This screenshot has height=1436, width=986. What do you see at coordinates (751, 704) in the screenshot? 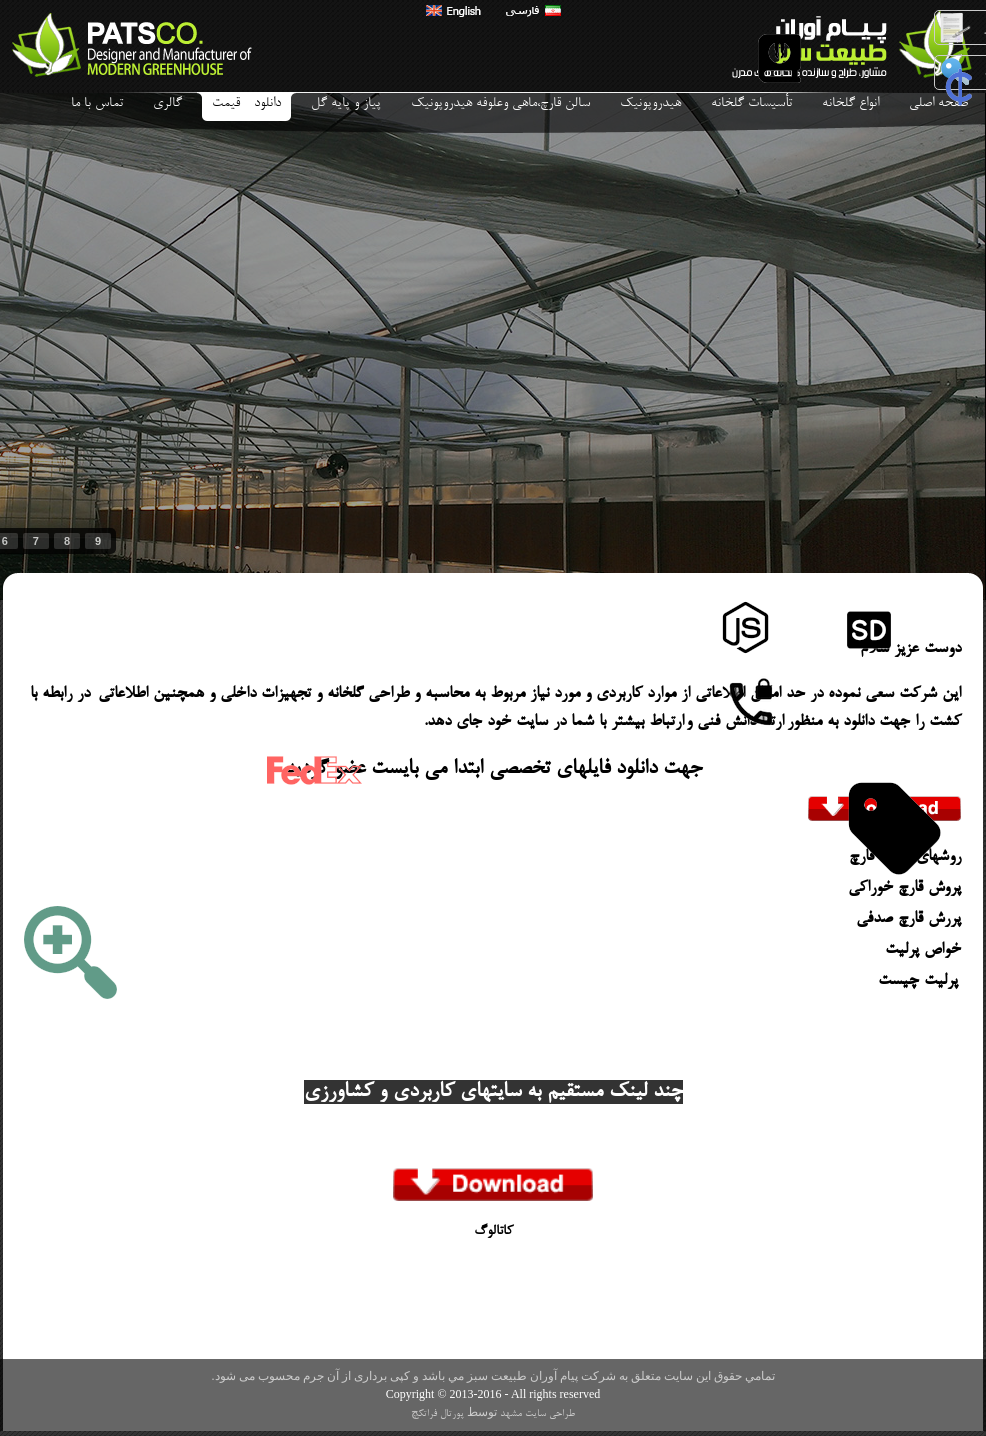
I see `indicates phone or call features are locked` at bounding box center [751, 704].